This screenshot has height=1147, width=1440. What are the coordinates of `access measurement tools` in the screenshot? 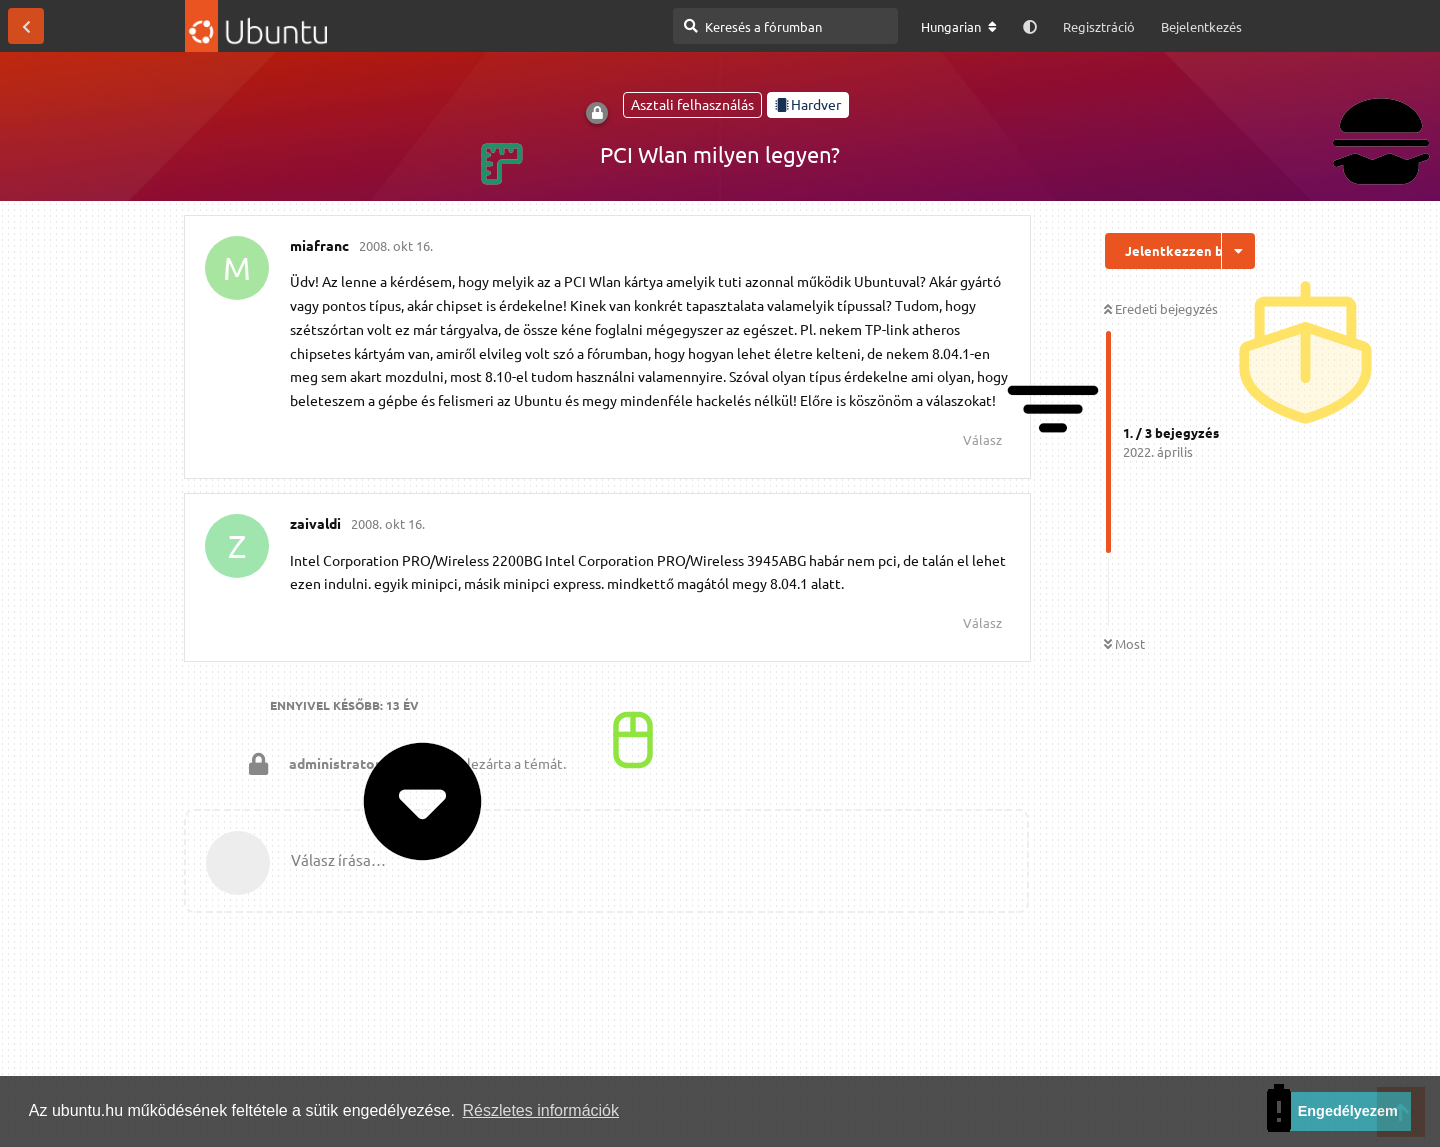 It's located at (502, 164).